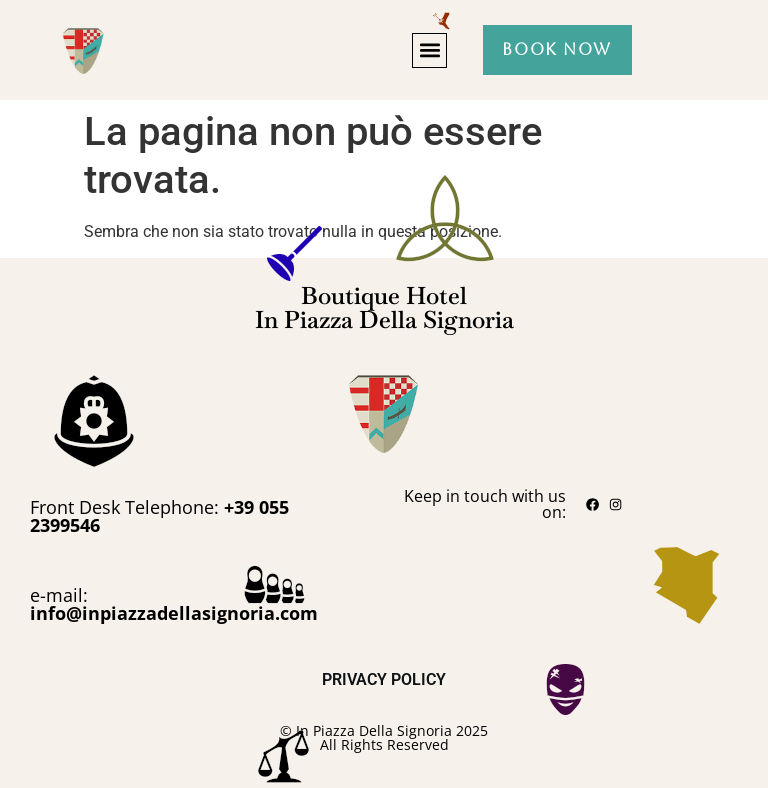 Image resolution: width=768 pixels, height=788 pixels. Describe the element at coordinates (274, 584) in the screenshot. I see `view nested or hierarchical content` at that location.